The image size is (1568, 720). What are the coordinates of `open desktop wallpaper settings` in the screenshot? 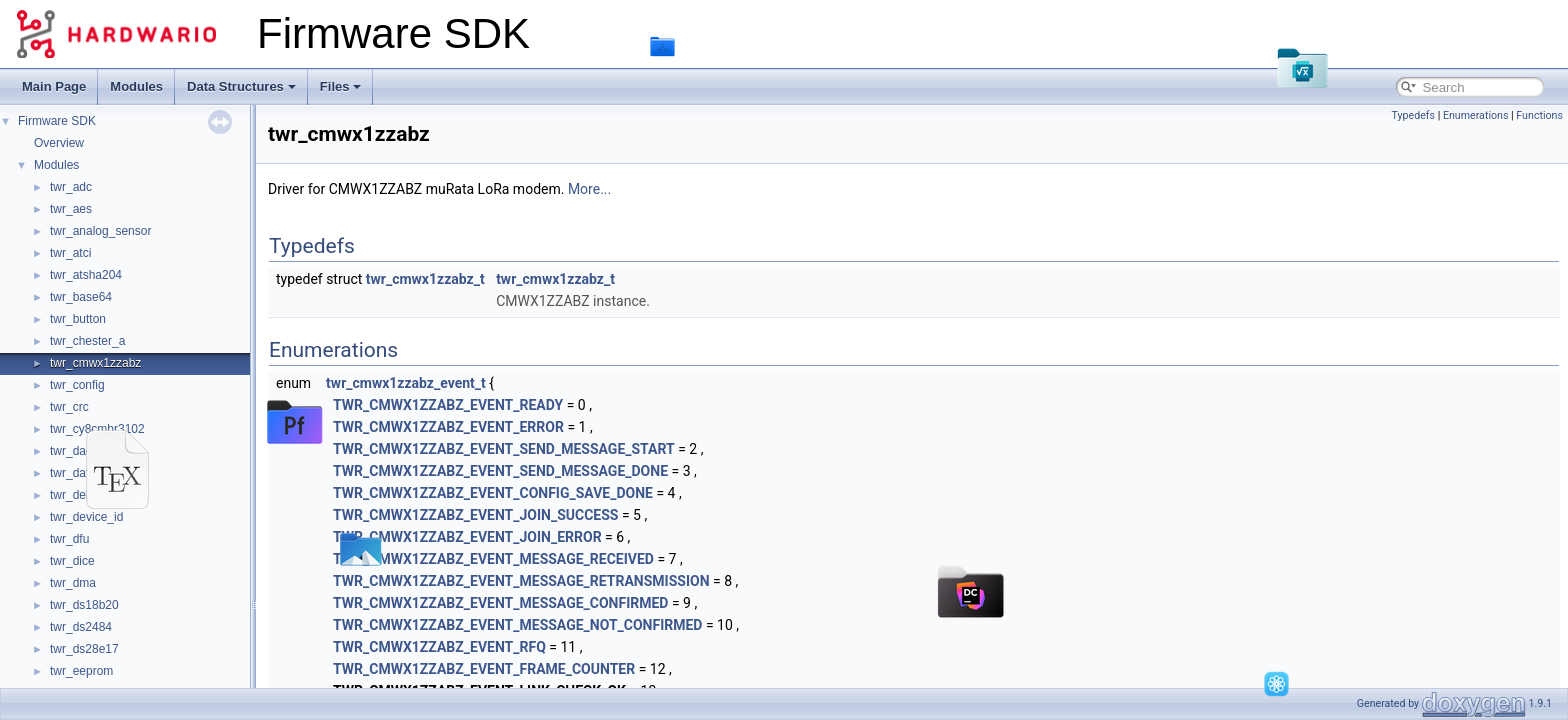 It's located at (1276, 684).